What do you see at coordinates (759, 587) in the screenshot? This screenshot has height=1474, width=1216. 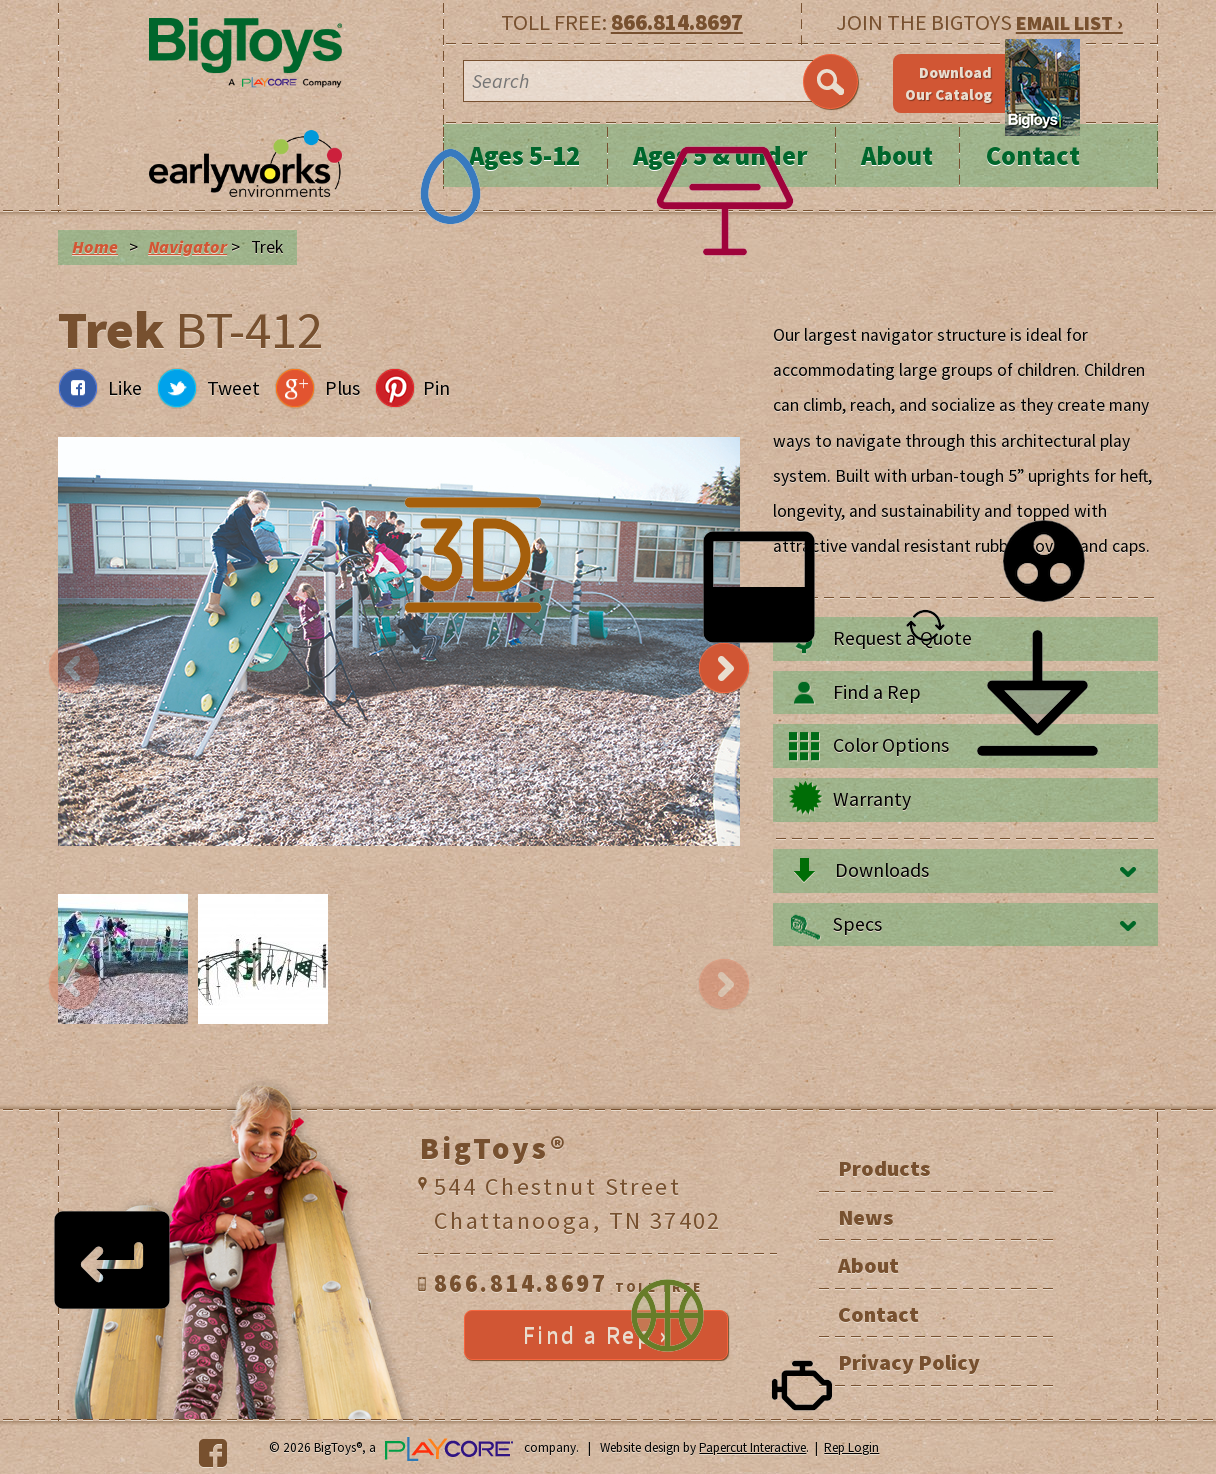 I see `toggle bottom panel visibility` at bounding box center [759, 587].